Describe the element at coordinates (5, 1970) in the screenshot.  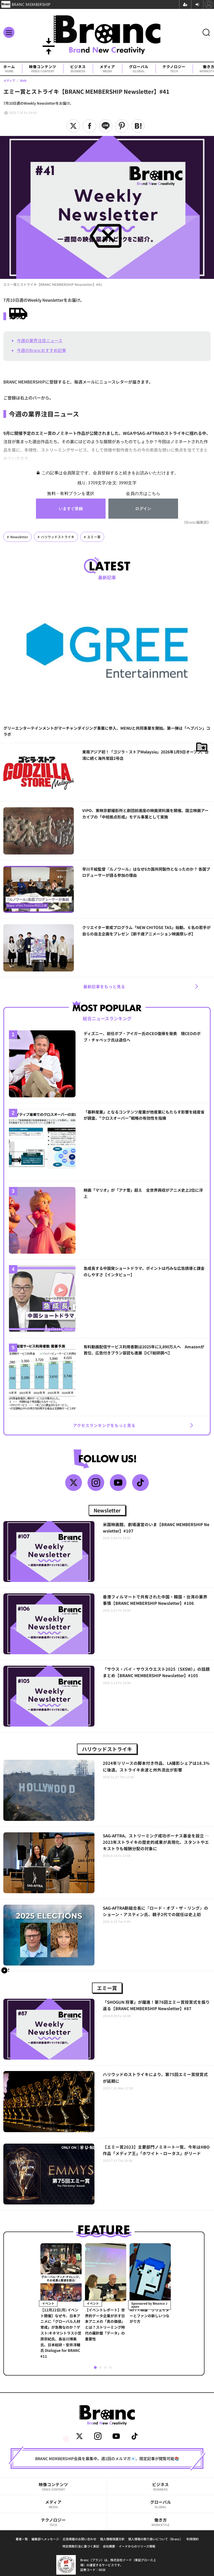
I see `indicates storage disc is full` at that location.